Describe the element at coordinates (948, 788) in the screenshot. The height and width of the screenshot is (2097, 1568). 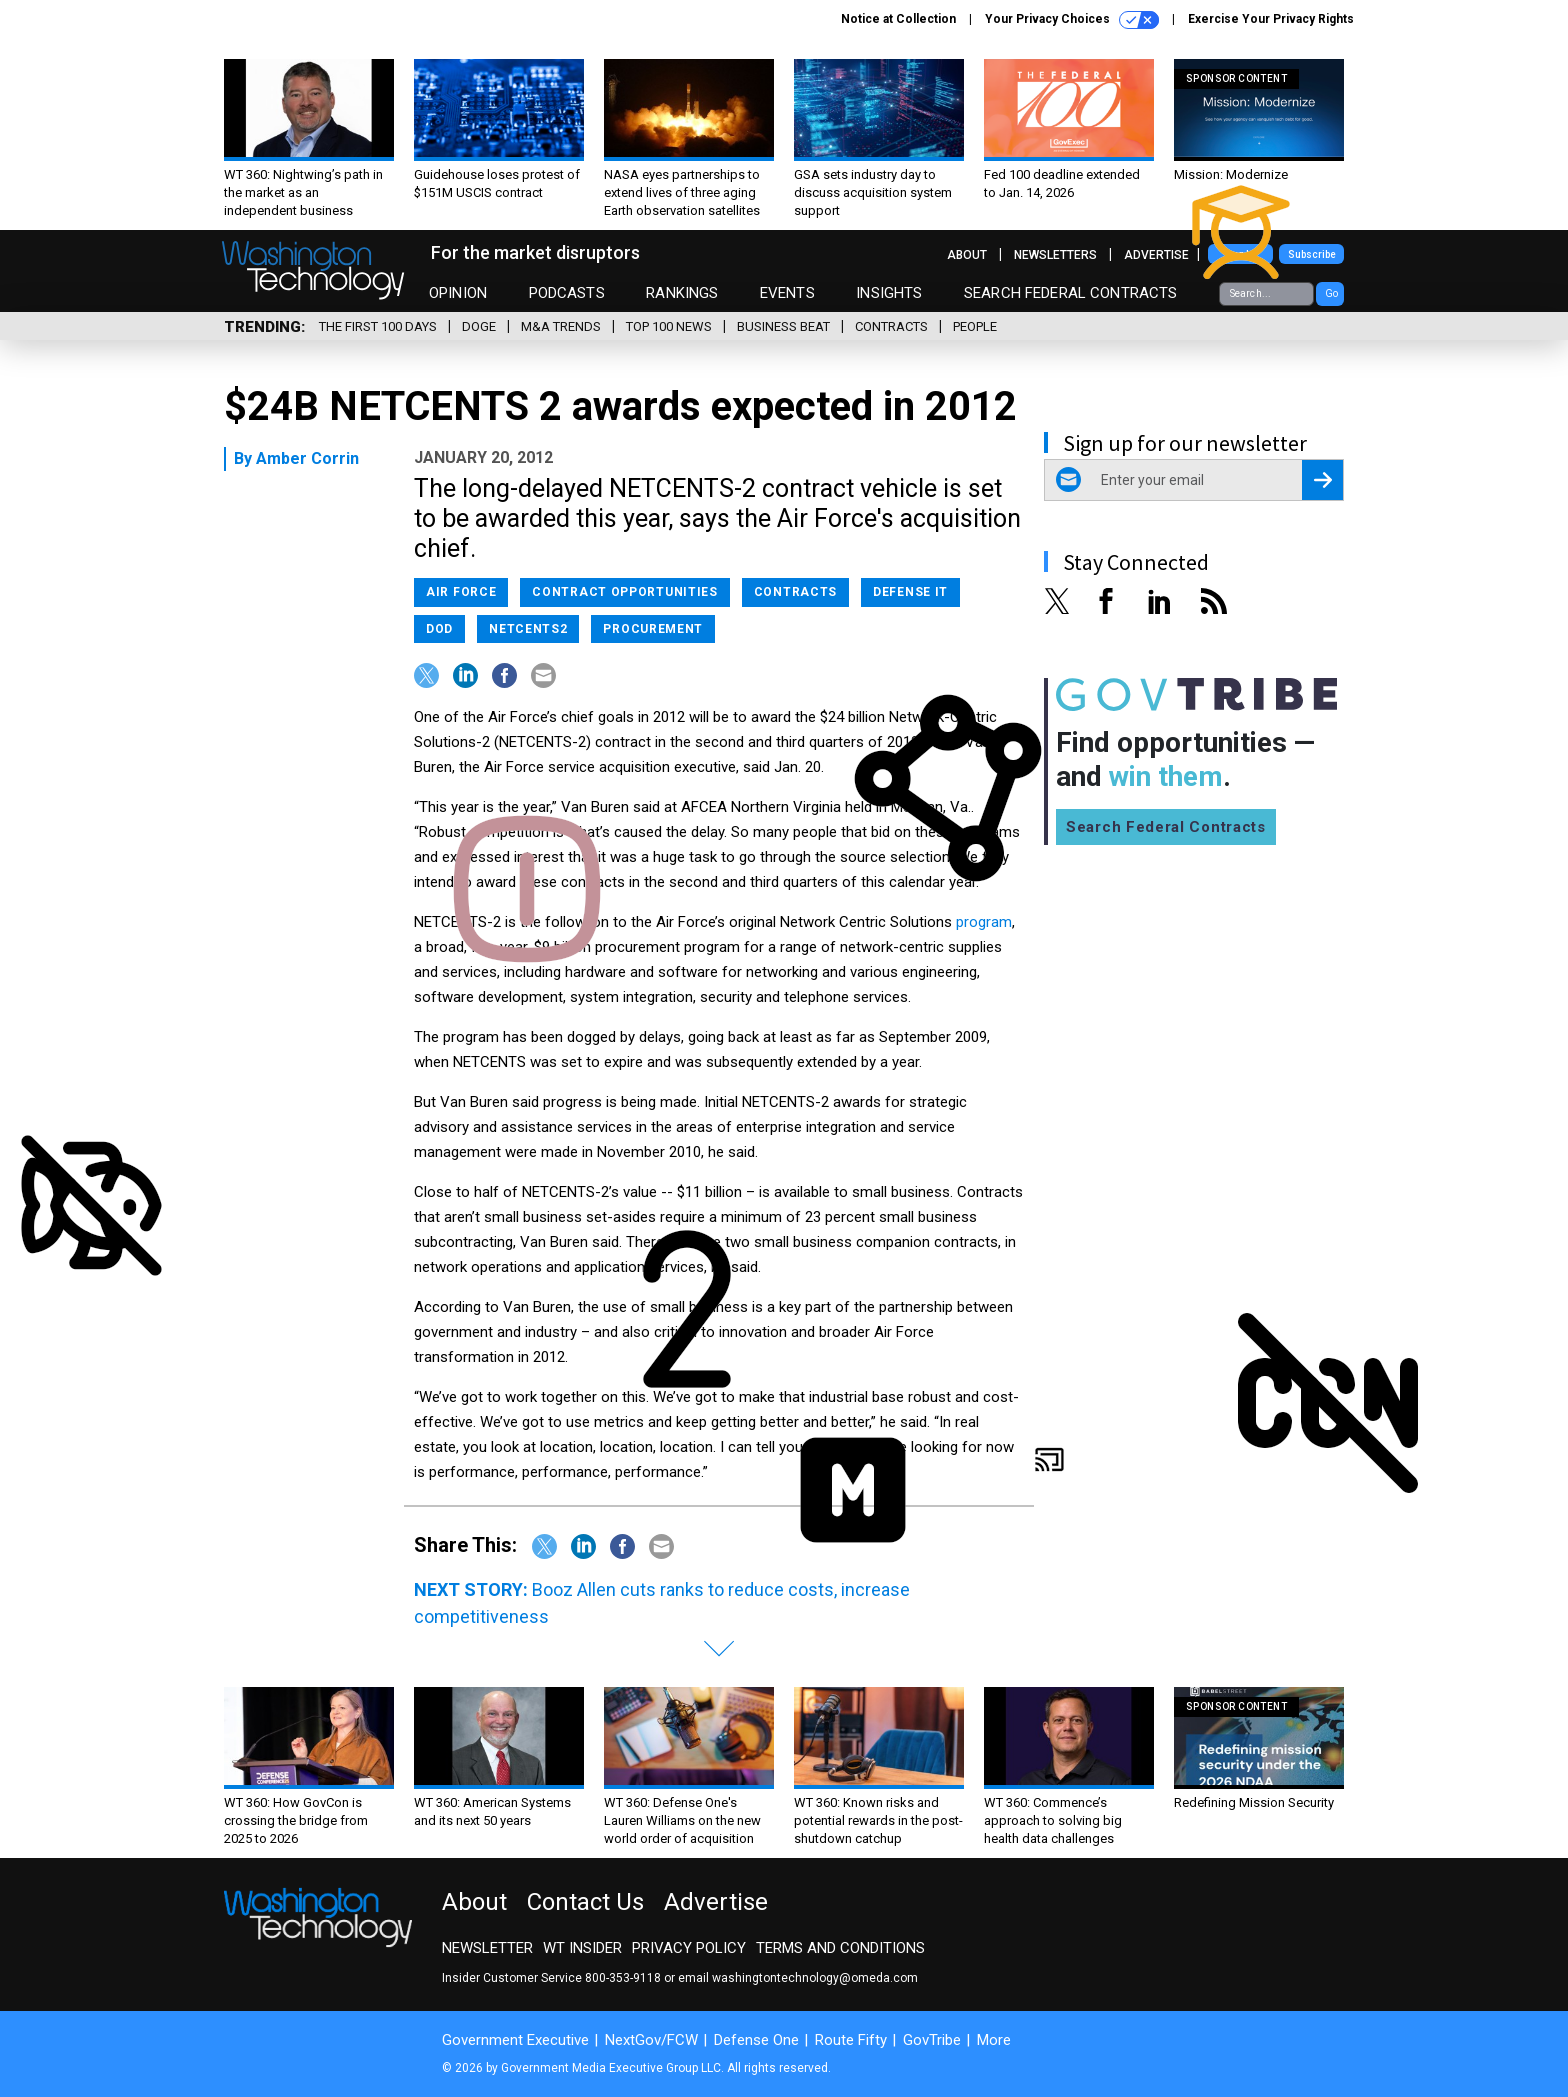
I see `create a polygon shape` at that location.